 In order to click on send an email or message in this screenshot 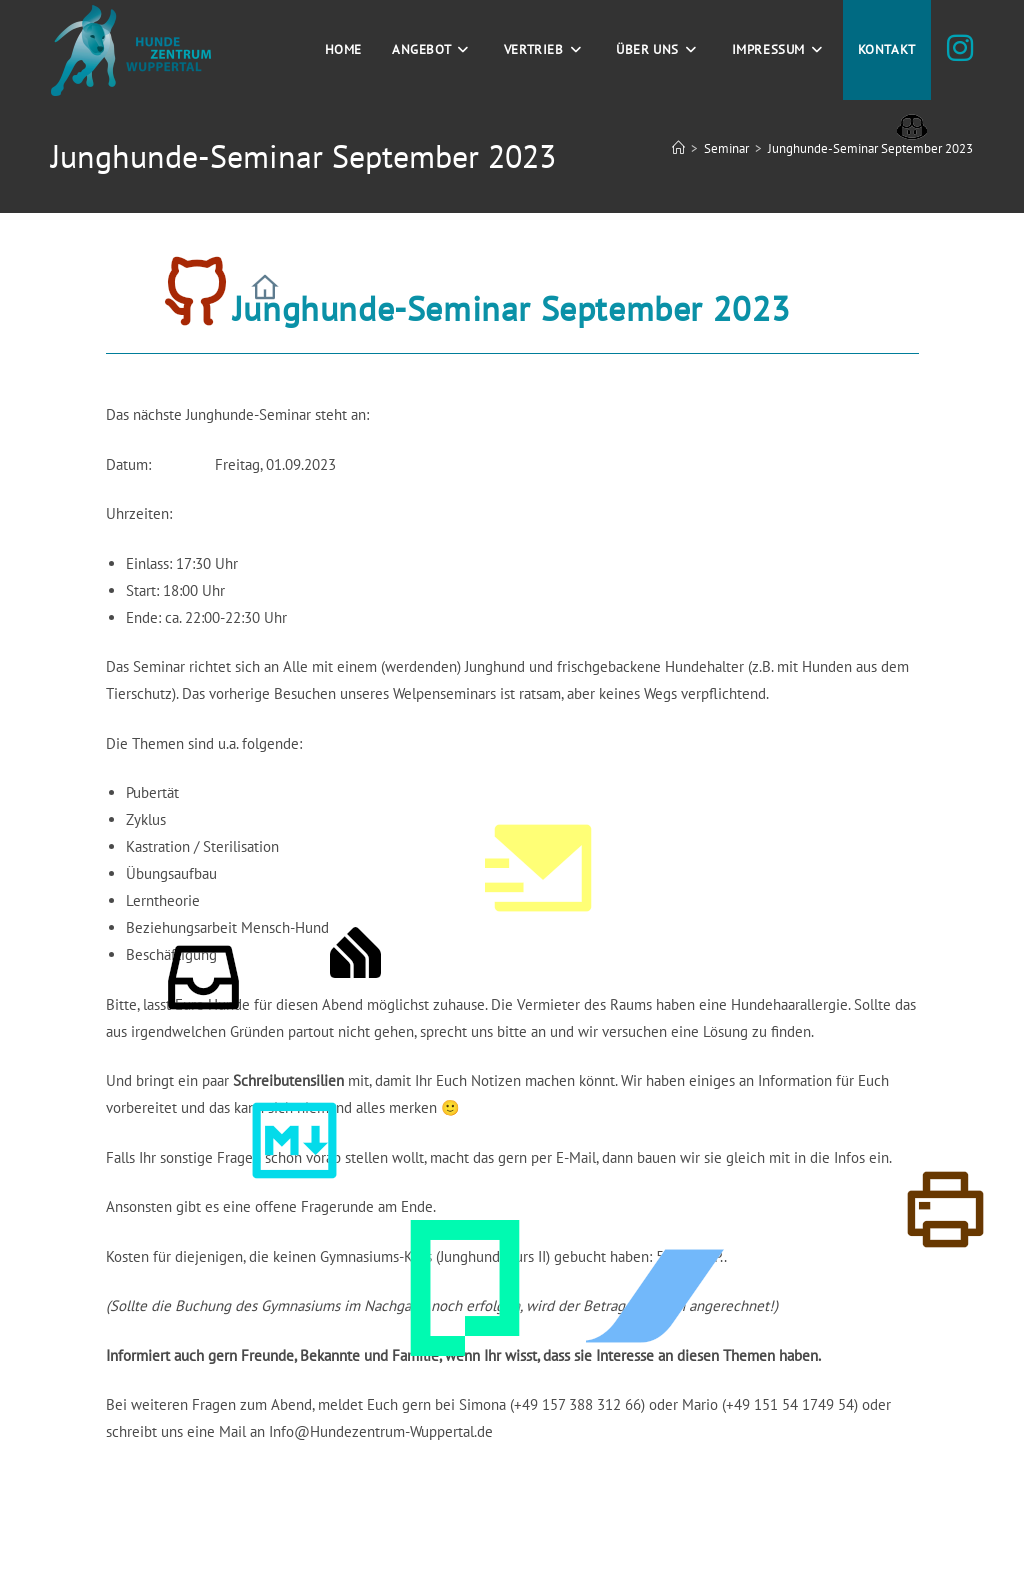, I will do `click(543, 868)`.